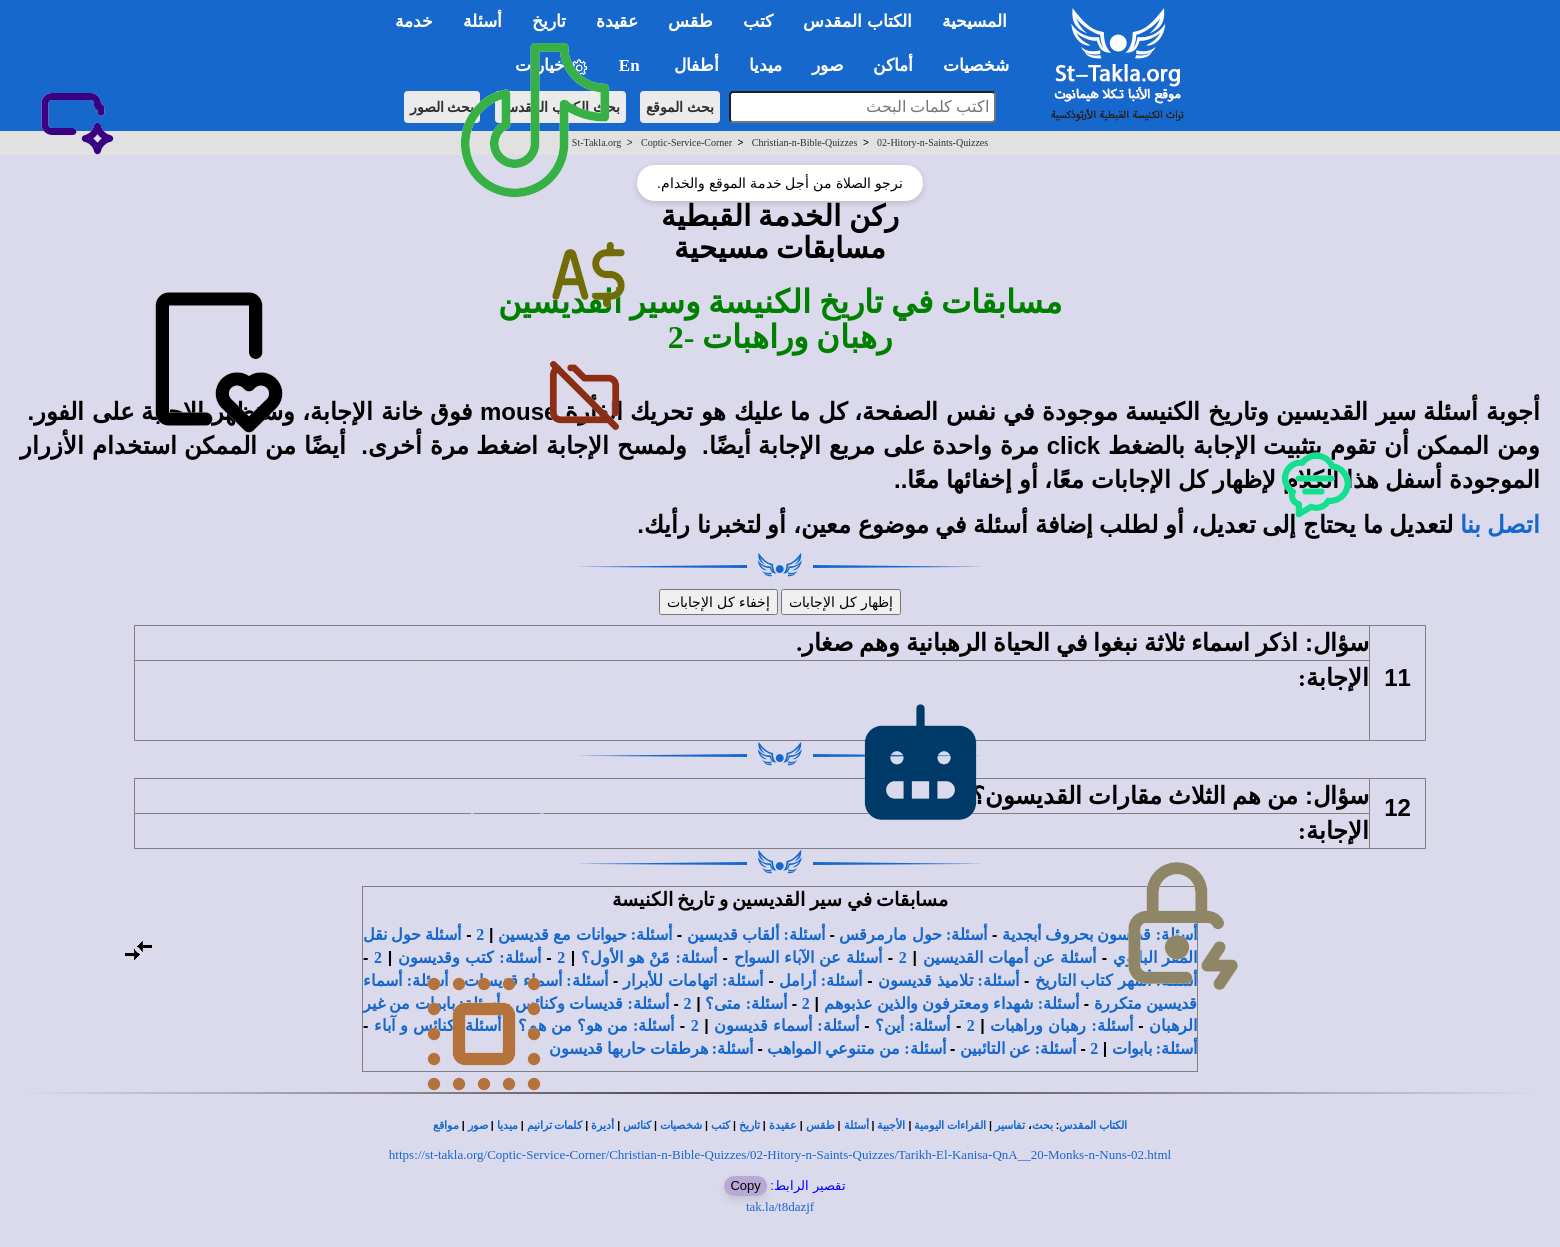 The image size is (1560, 1247). What do you see at coordinates (535, 123) in the screenshot?
I see `open the TikTok app` at bounding box center [535, 123].